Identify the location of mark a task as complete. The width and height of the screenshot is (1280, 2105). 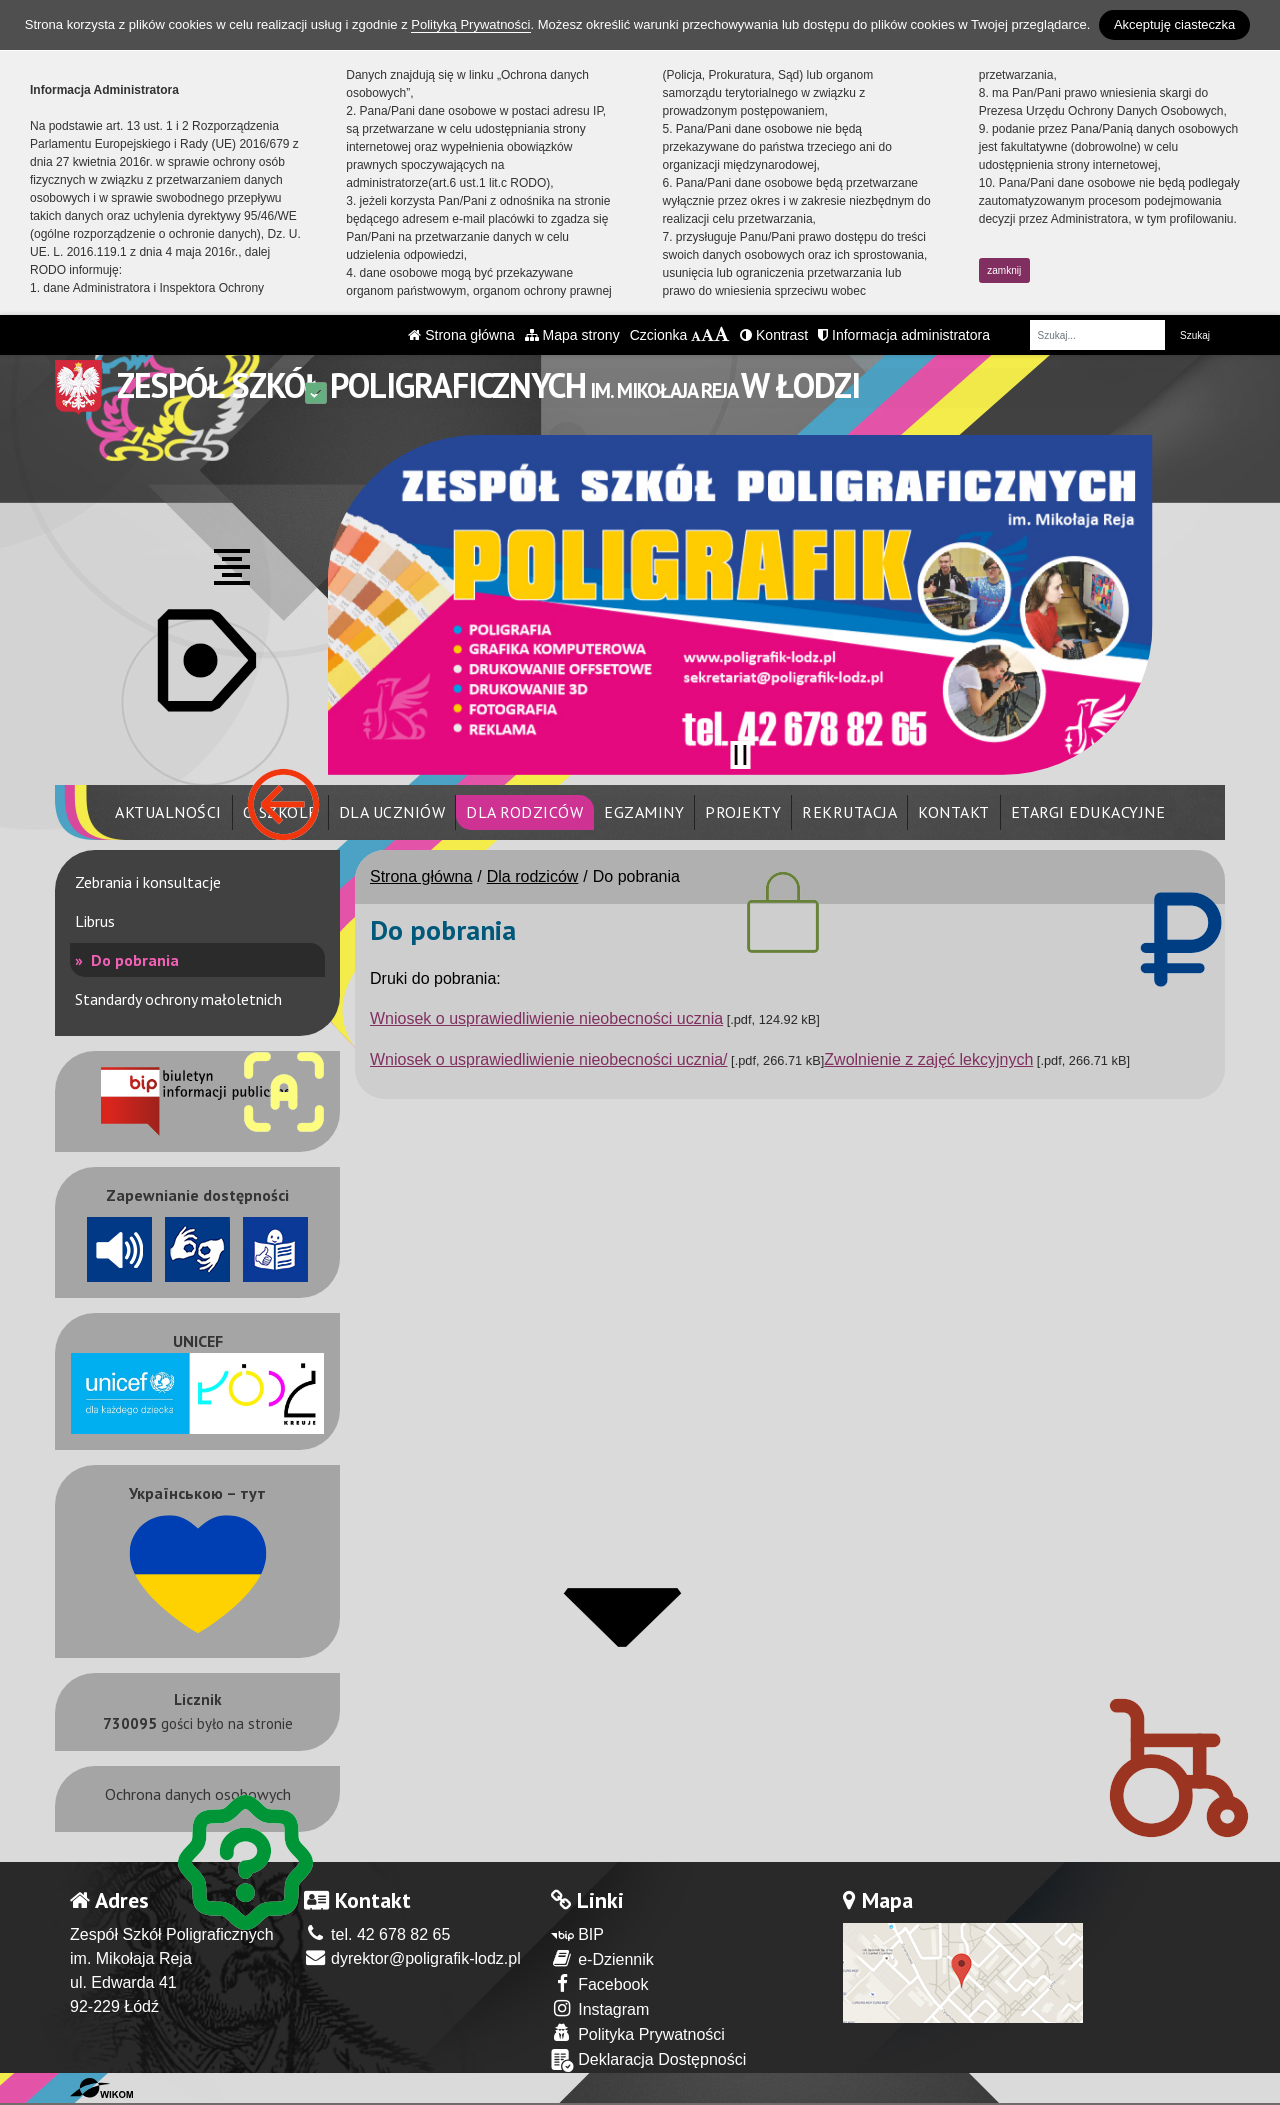
(316, 393).